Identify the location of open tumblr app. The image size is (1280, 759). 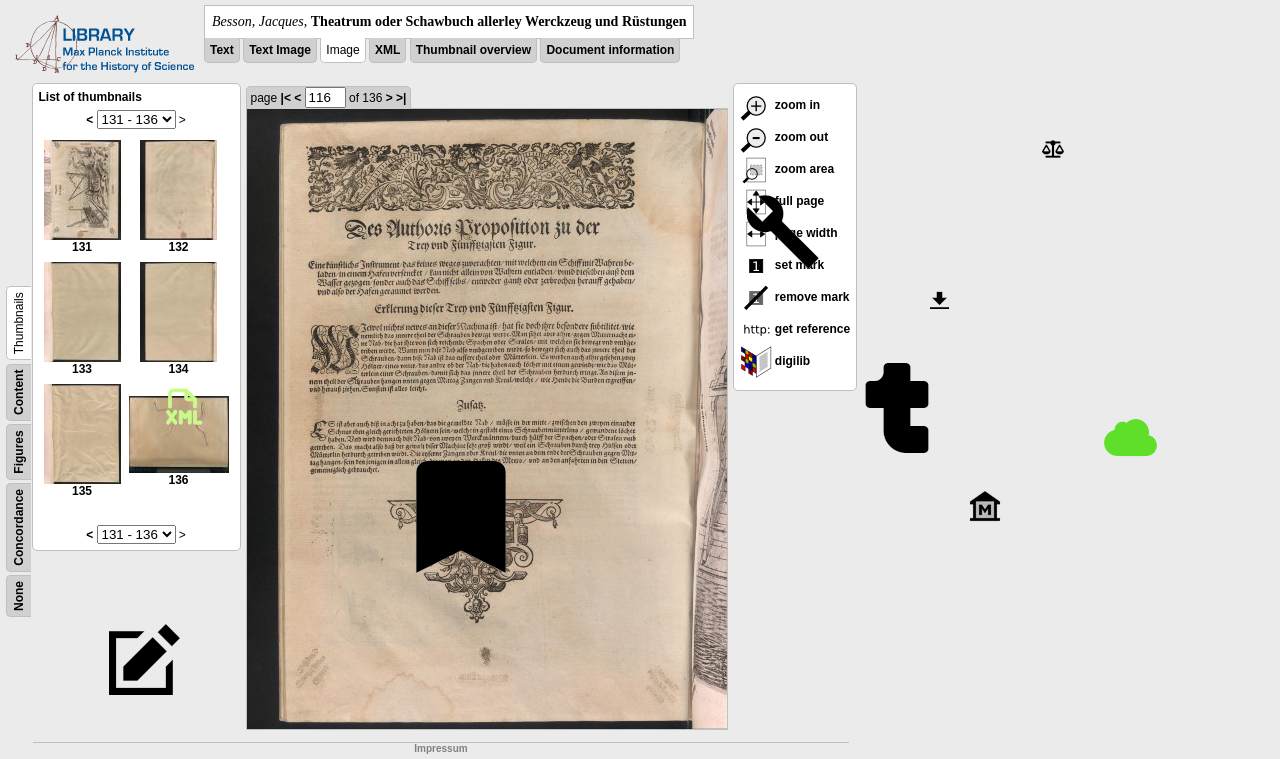
(897, 408).